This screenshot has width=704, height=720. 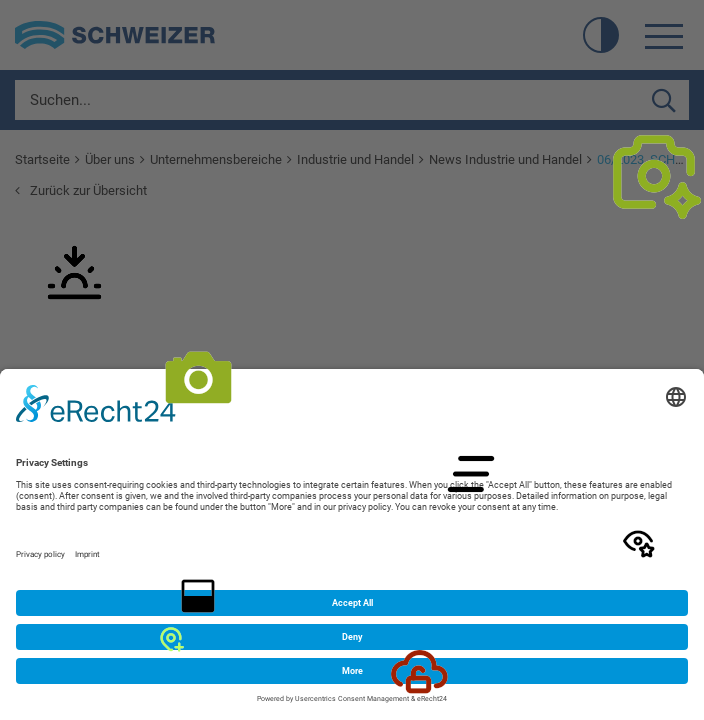 I want to click on cloud storage with unlocked security, so click(x=418, y=670).